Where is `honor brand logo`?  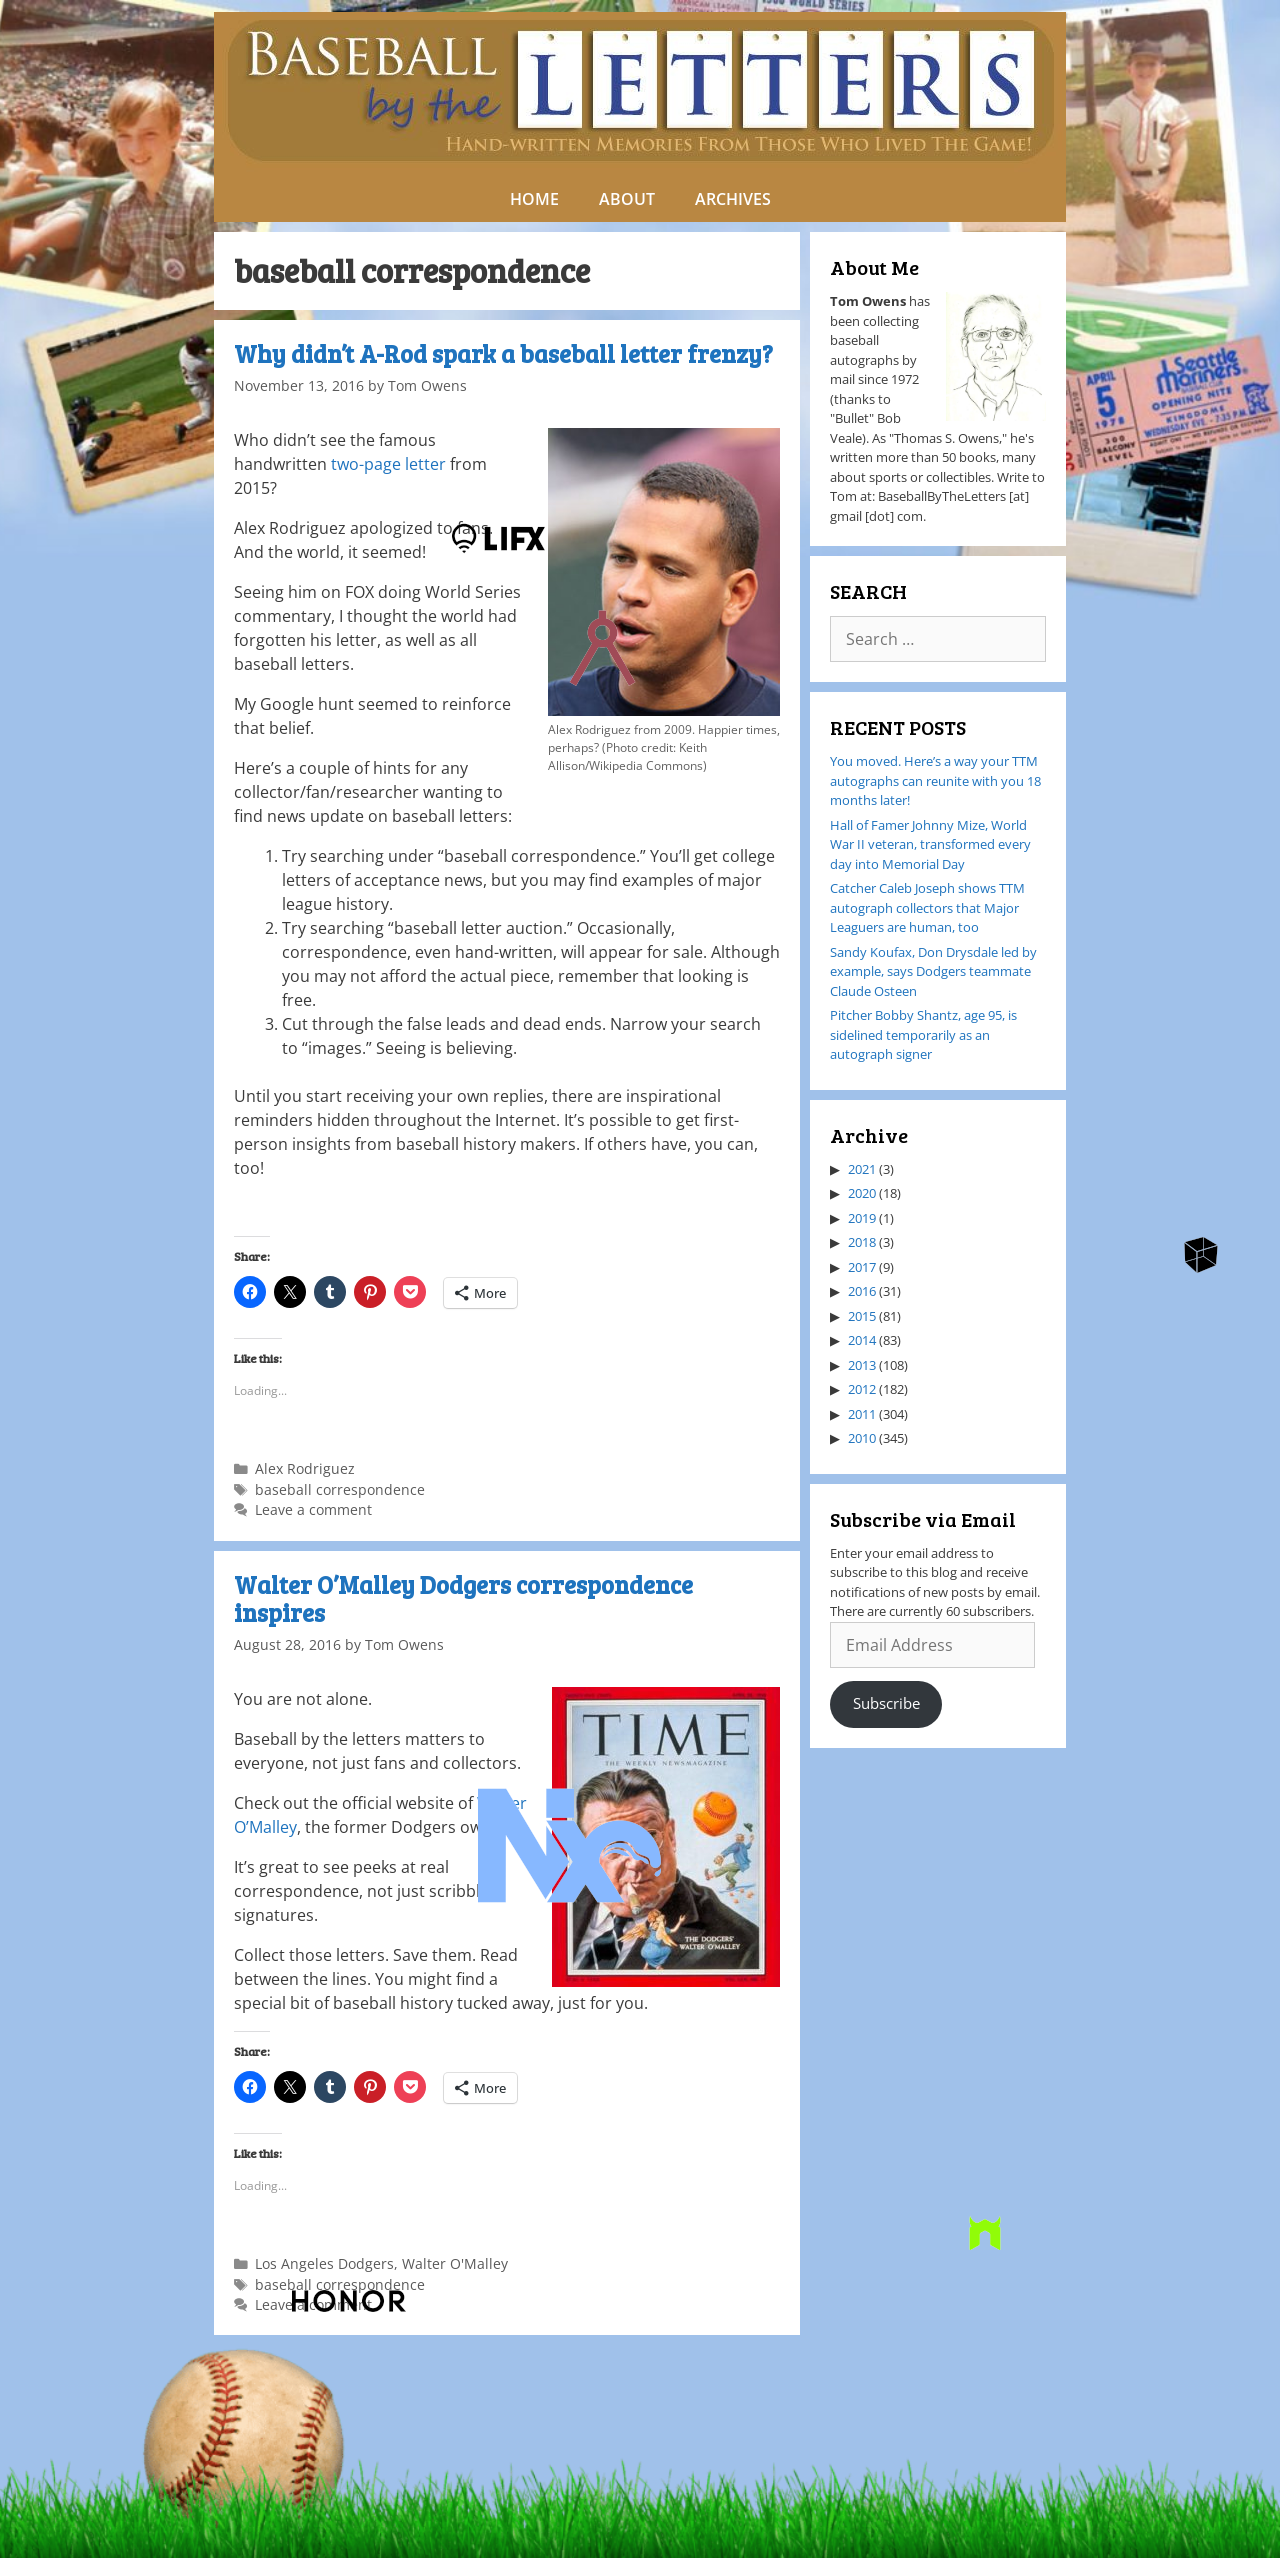
honor brand logo is located at coordinates (349, 2301).